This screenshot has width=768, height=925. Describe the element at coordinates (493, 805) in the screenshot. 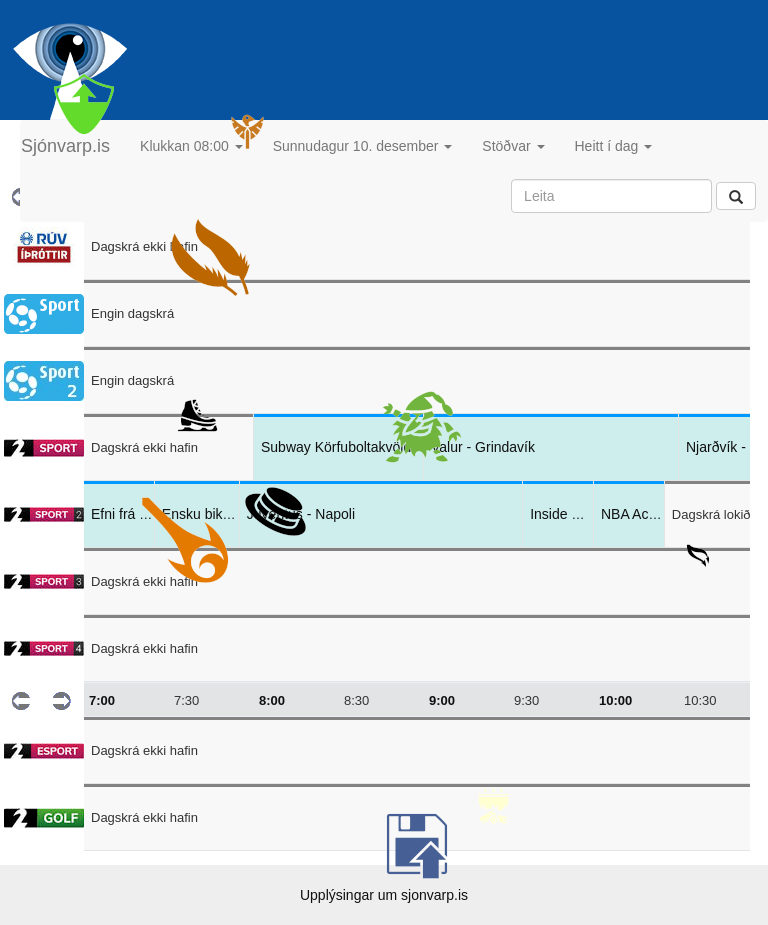

I see `access camp cooking or outdoor recipes` at that location.